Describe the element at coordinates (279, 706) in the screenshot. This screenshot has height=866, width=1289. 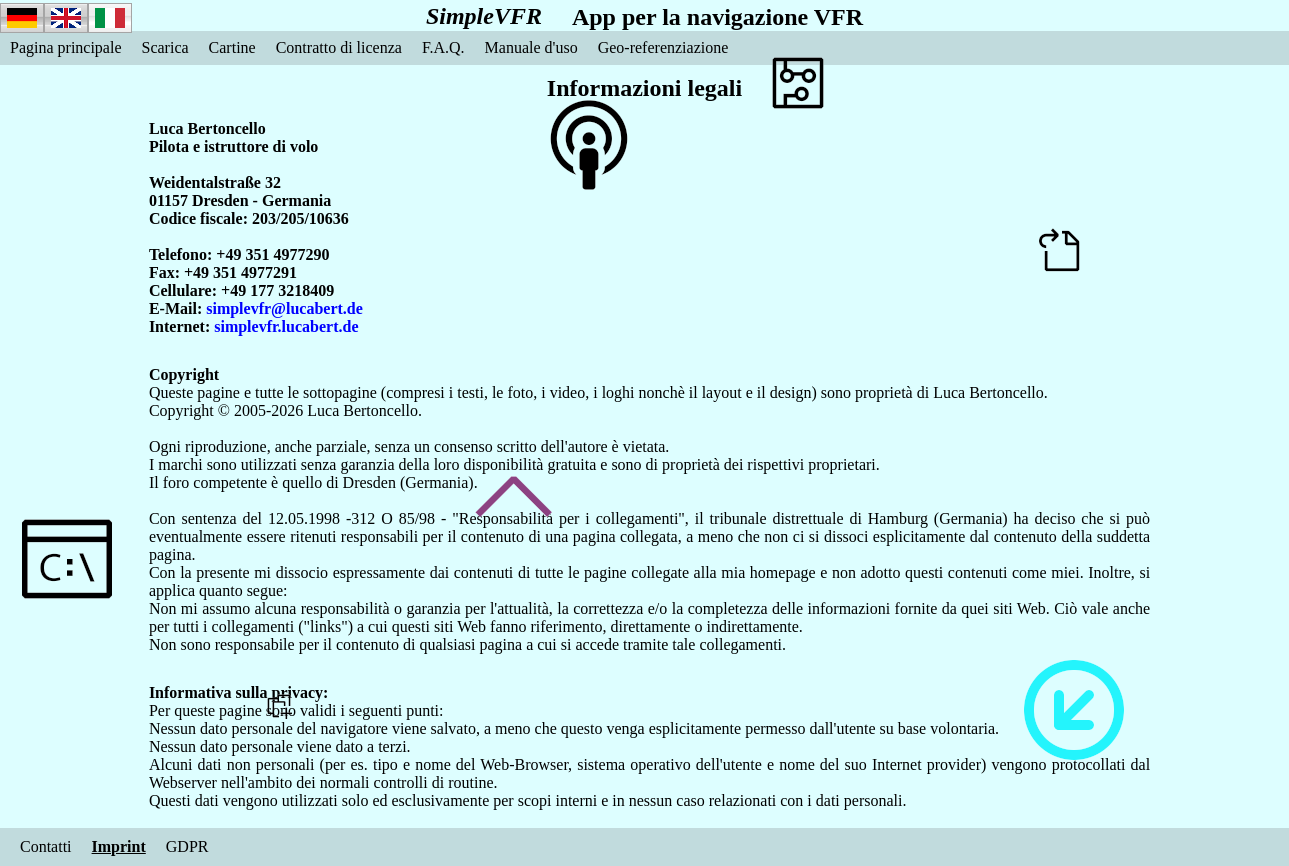
I see `create a new collection` at that location.